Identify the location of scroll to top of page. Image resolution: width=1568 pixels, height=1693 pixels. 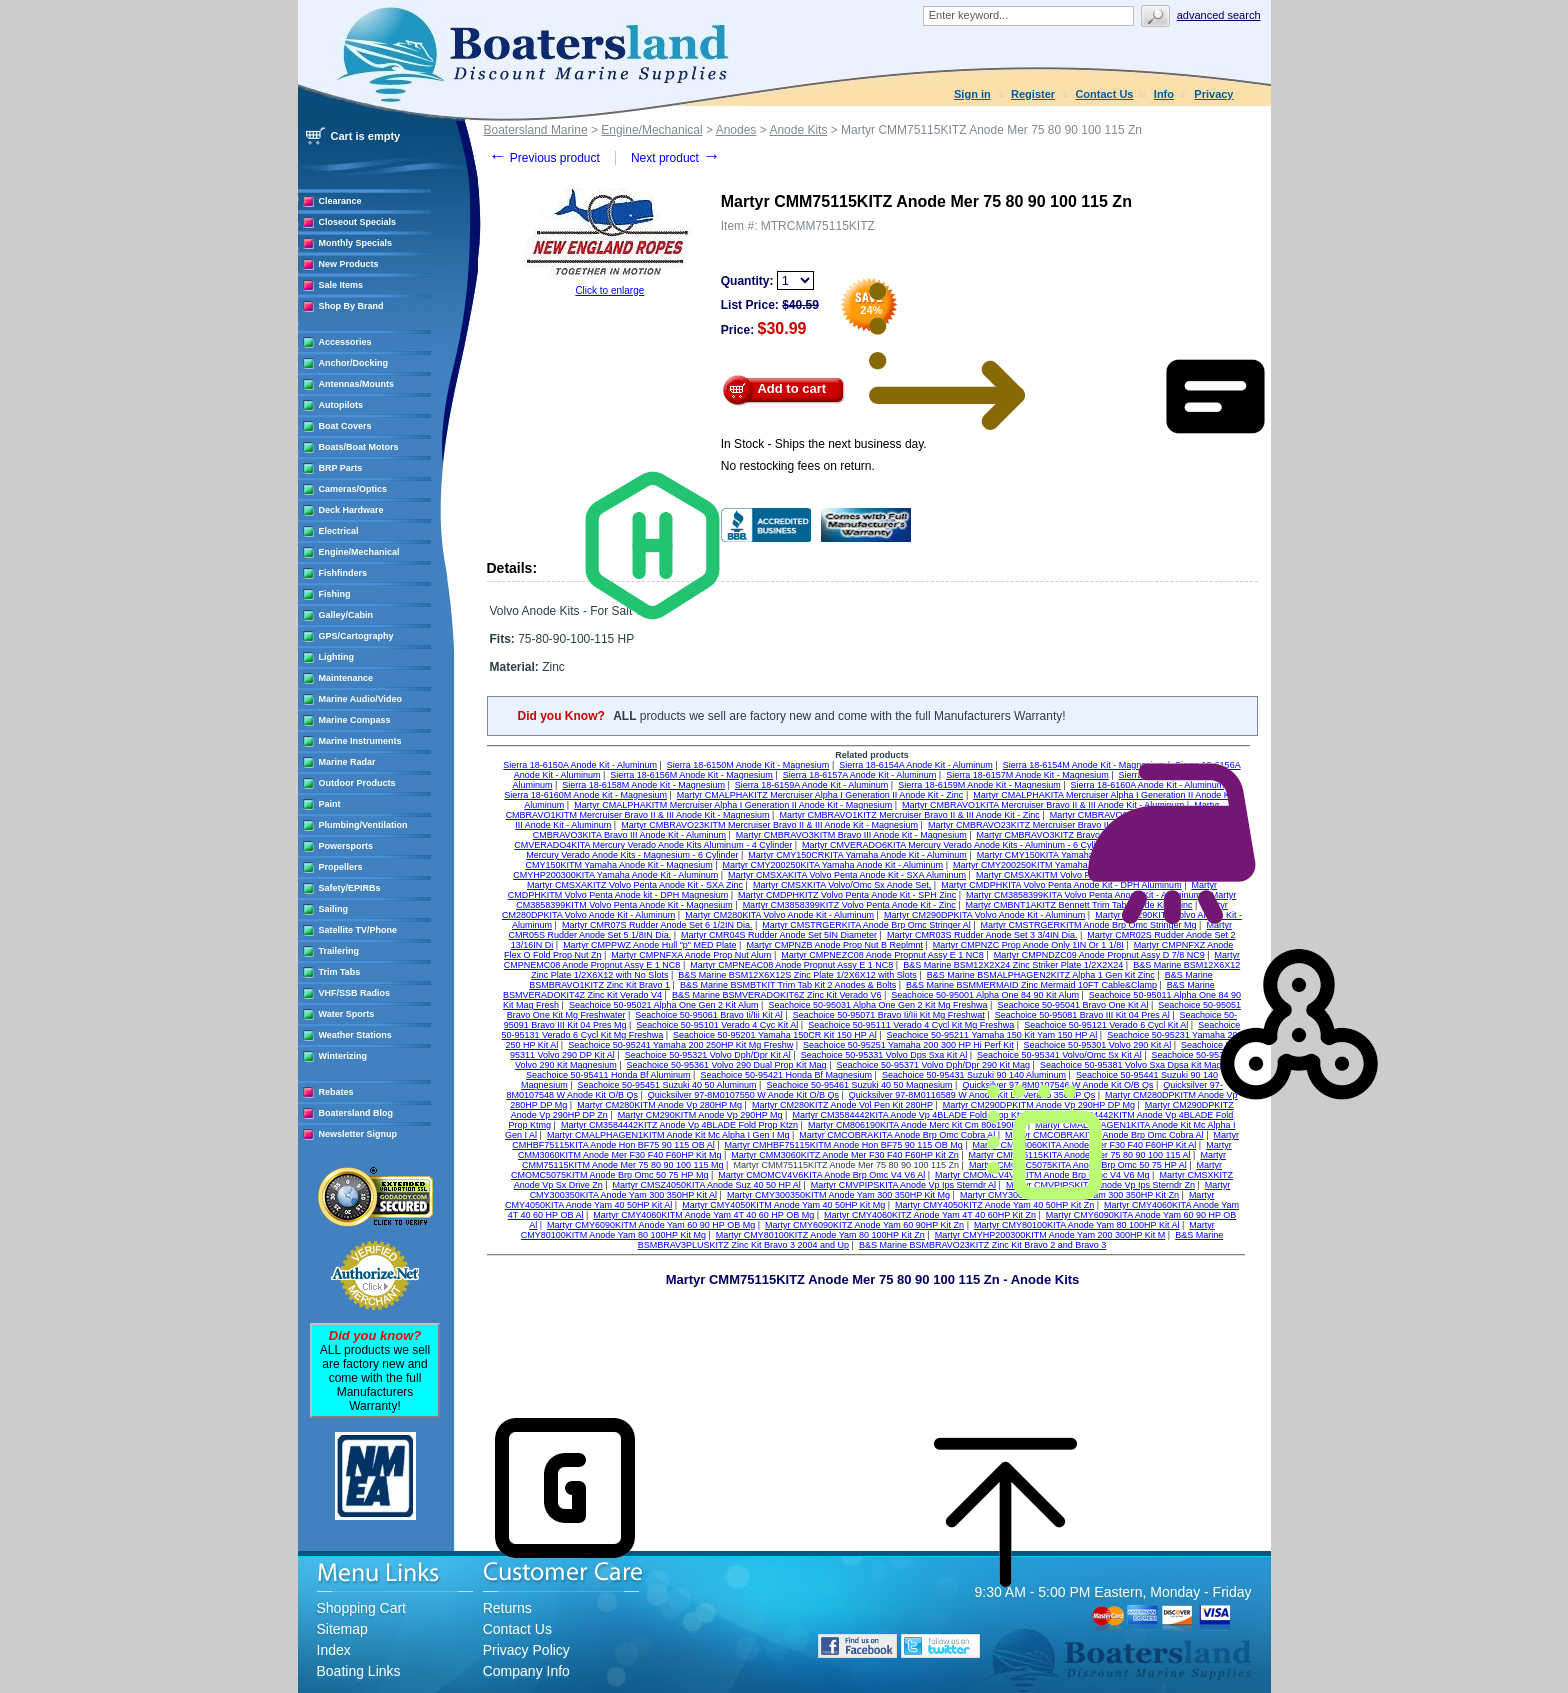
(1005, 1509).